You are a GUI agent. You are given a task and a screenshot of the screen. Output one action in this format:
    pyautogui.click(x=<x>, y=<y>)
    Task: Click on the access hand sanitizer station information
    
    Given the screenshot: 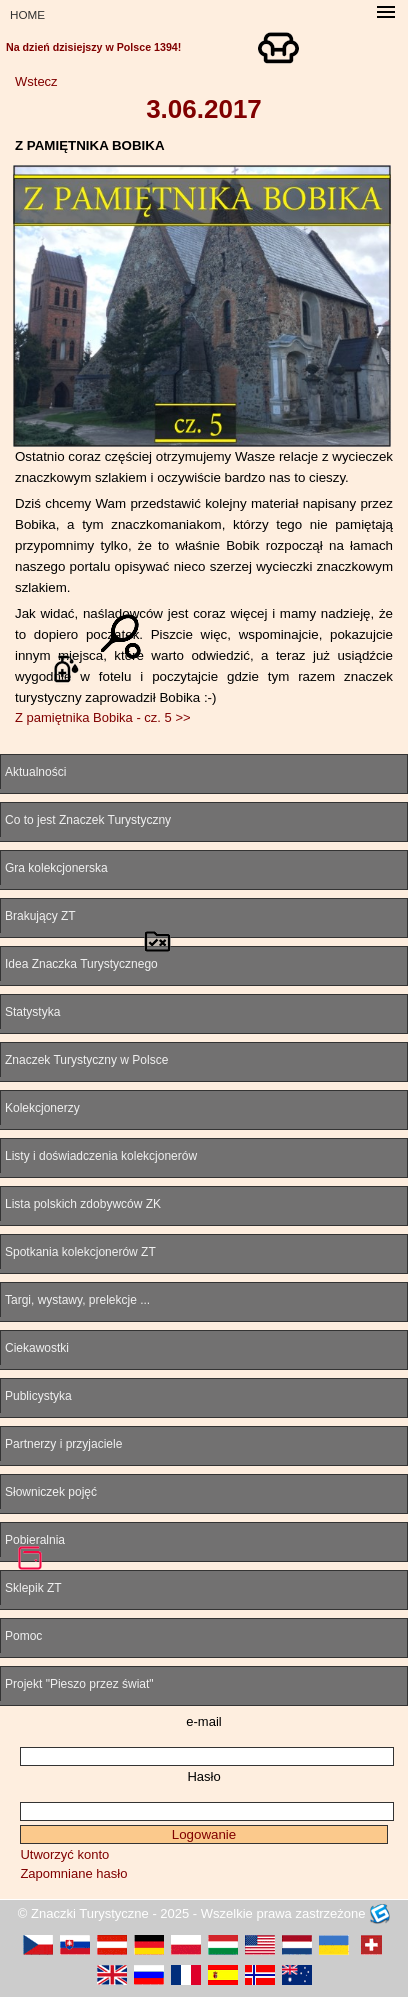 What is the action you would take?
    pyautogui.click(x=65, y=669)
    